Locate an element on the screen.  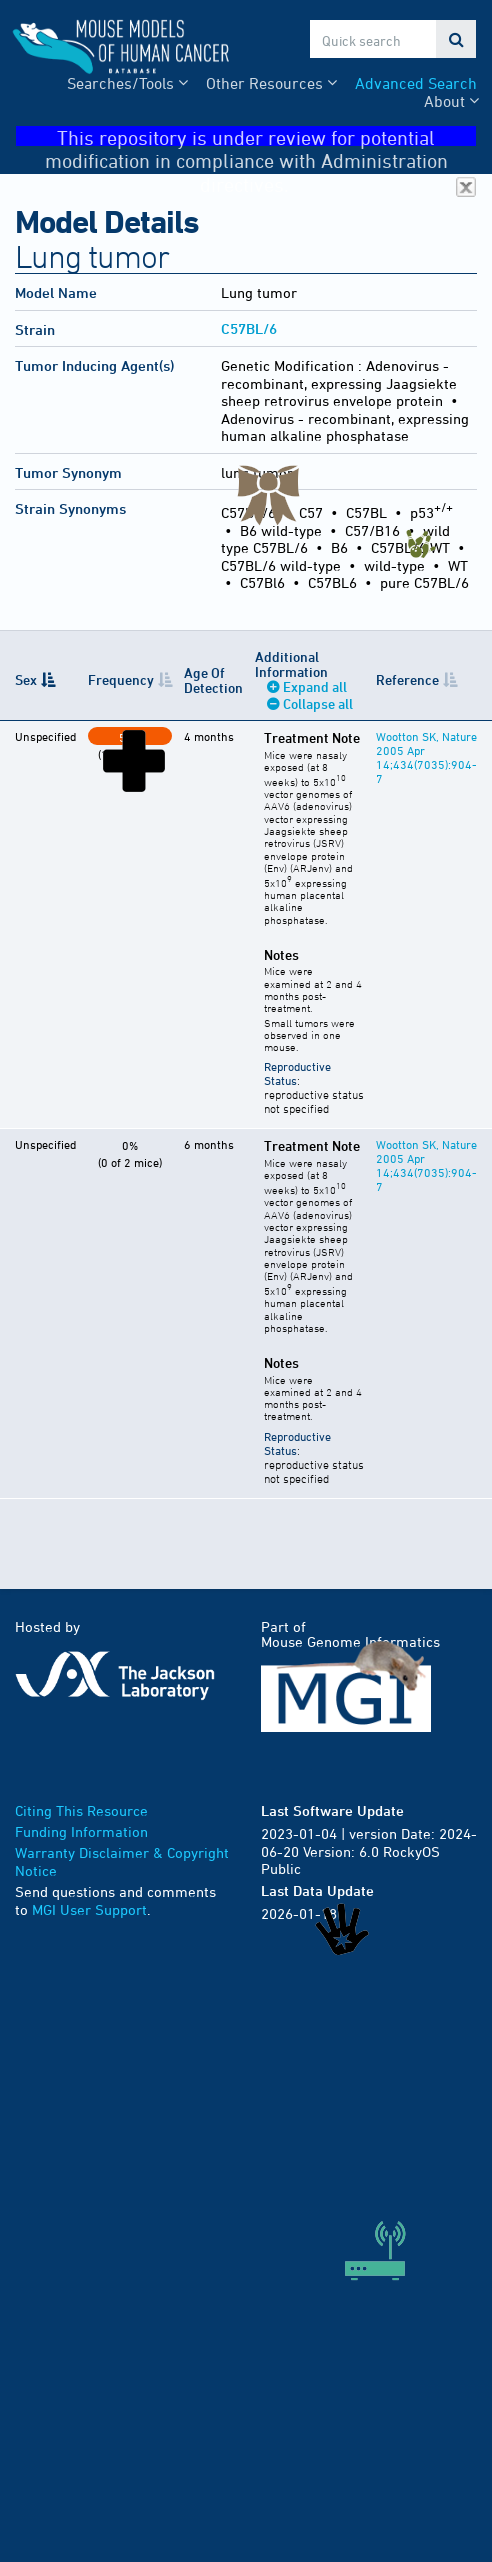
add a decorative bow or ribbon to gift wrapping is located at coordinates (268, 495).